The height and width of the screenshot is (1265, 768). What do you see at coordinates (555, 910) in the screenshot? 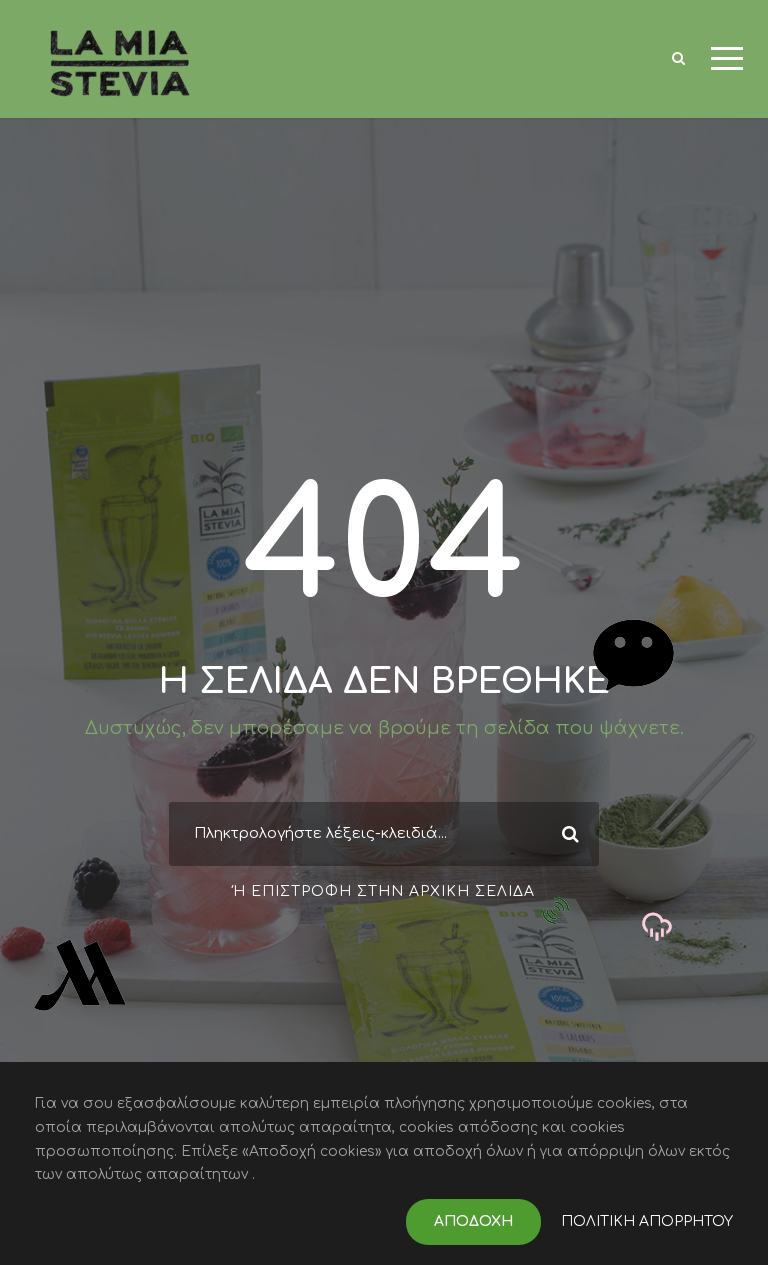
I see `sonarqube server logo` at bounding box center [555, 910].